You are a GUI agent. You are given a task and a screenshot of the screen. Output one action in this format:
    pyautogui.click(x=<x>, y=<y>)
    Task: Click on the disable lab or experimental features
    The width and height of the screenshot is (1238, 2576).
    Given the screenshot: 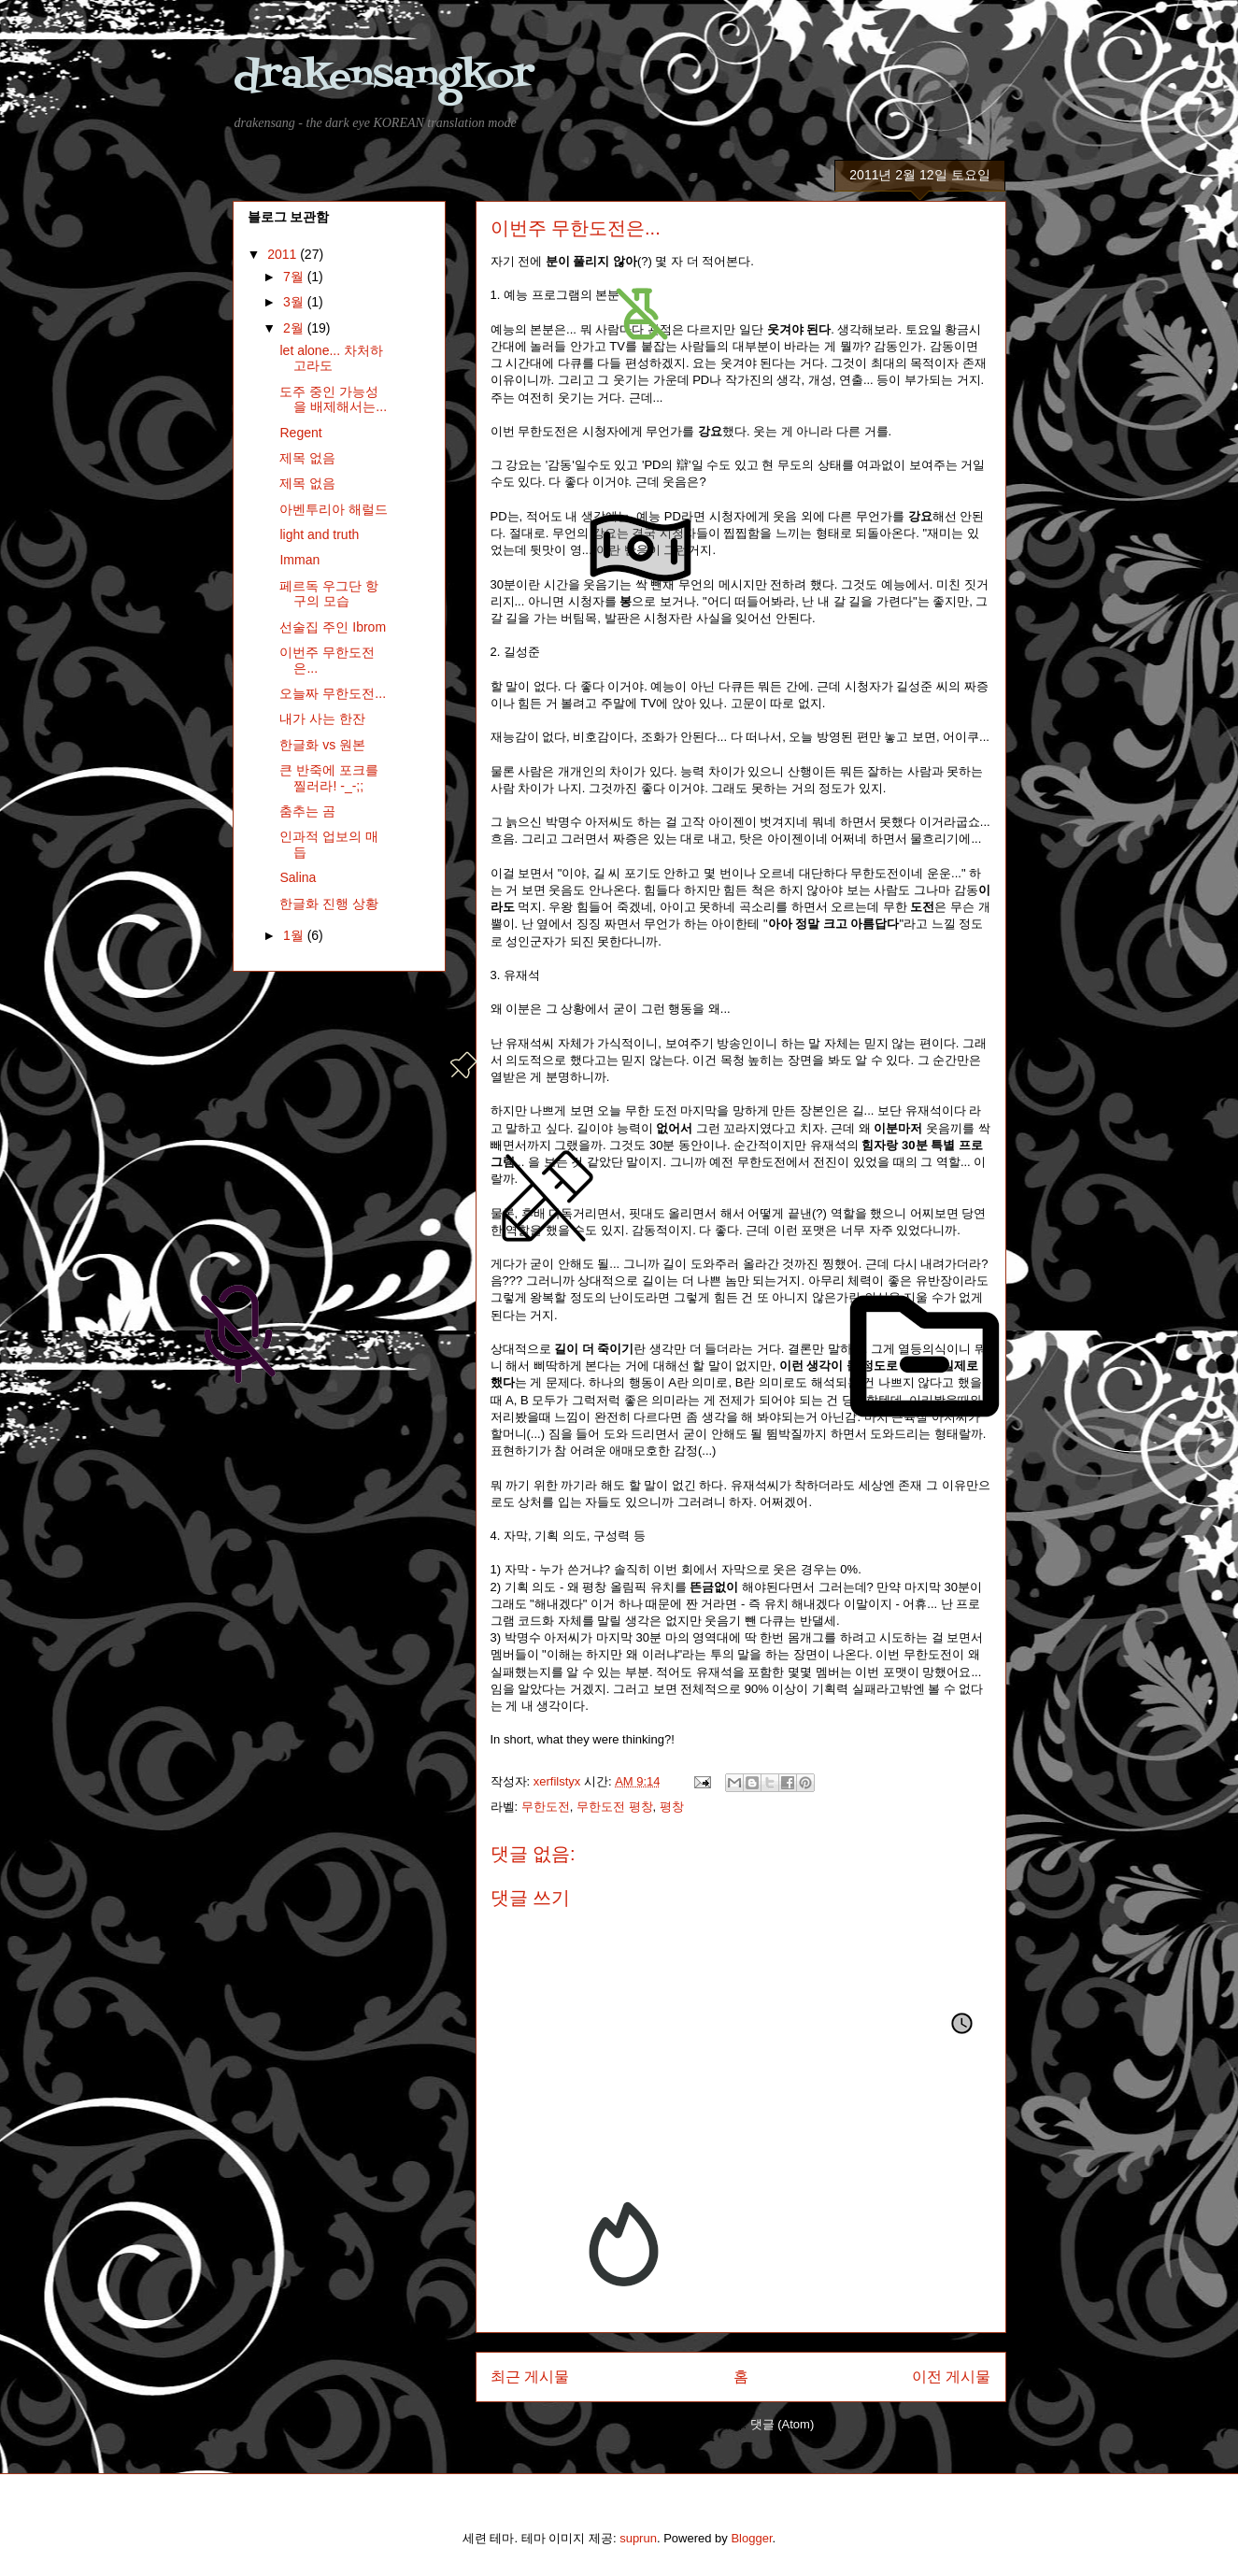 What is the action you would take?
    pyautogui.click(x=642, y=314)
    